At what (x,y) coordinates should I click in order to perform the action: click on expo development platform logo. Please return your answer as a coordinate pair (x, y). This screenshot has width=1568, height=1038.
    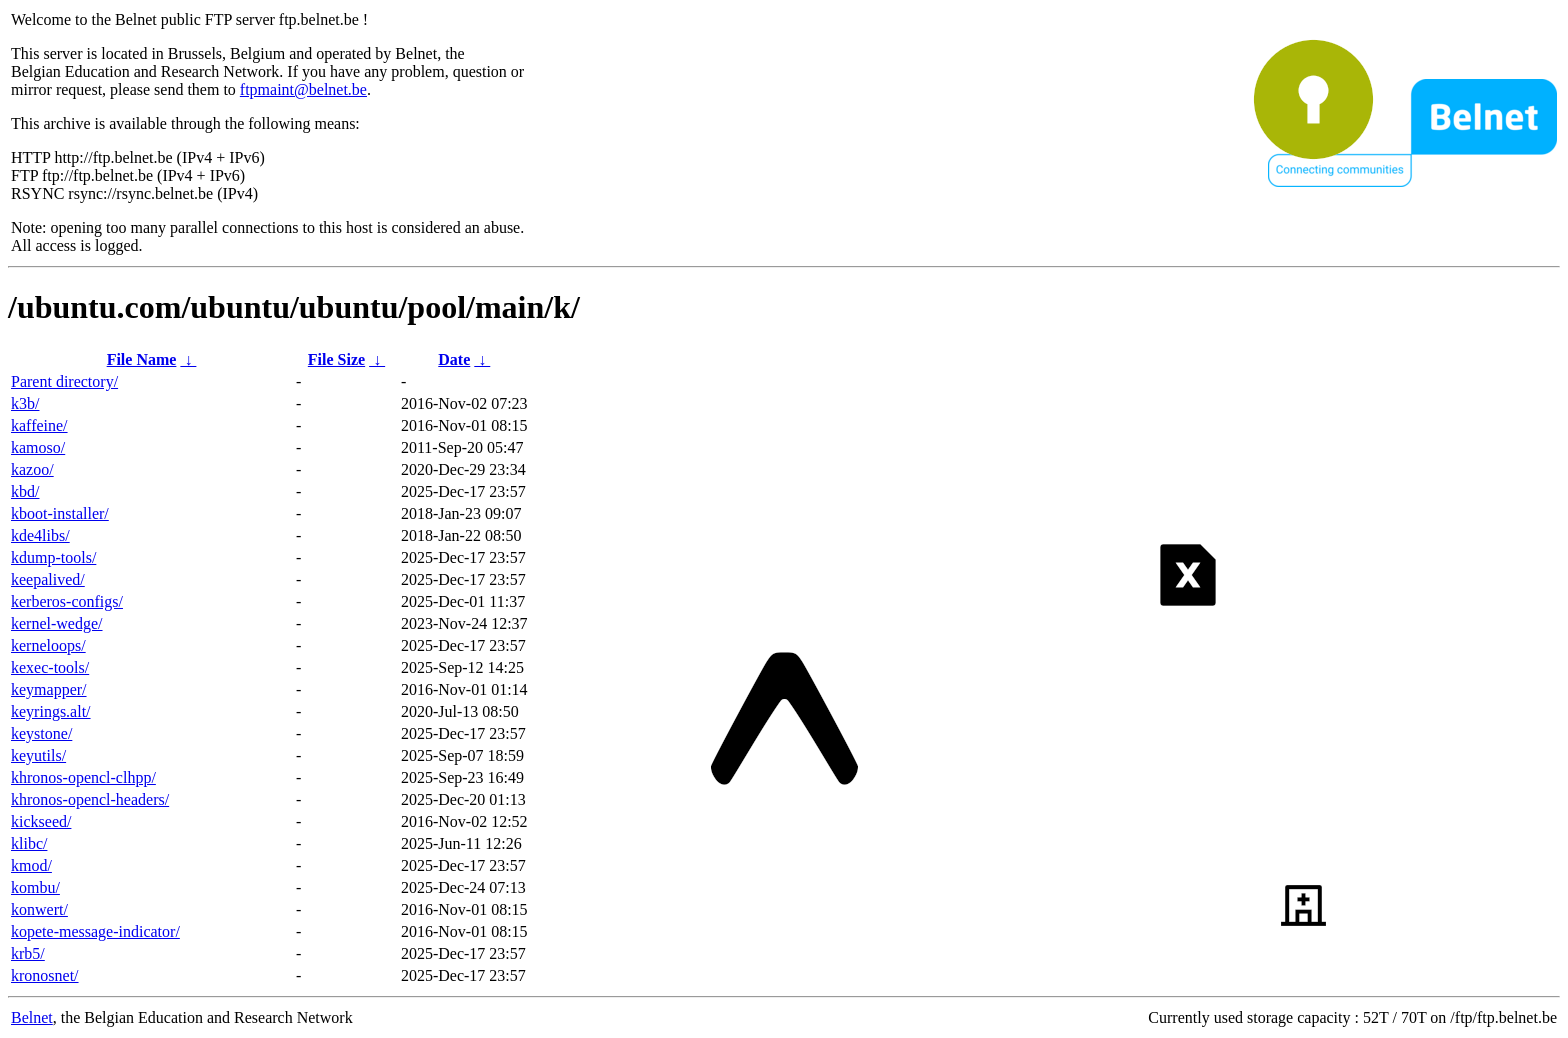
    Looking at the image, I should click on (784, 718).